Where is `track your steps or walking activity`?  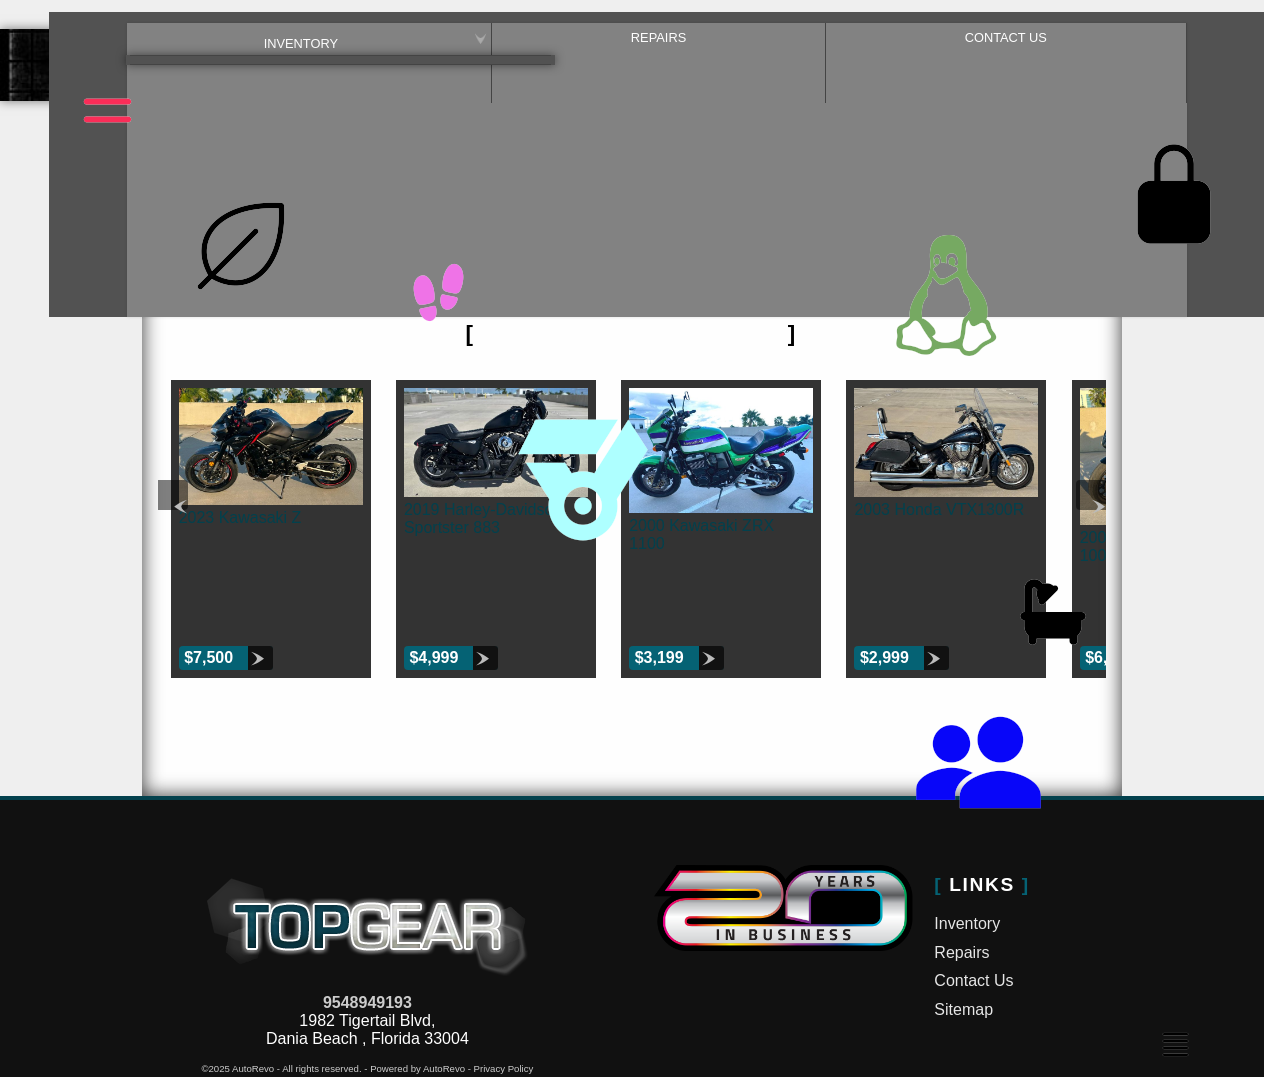
track your steps or walking activity is located at coordinates (438, 292).